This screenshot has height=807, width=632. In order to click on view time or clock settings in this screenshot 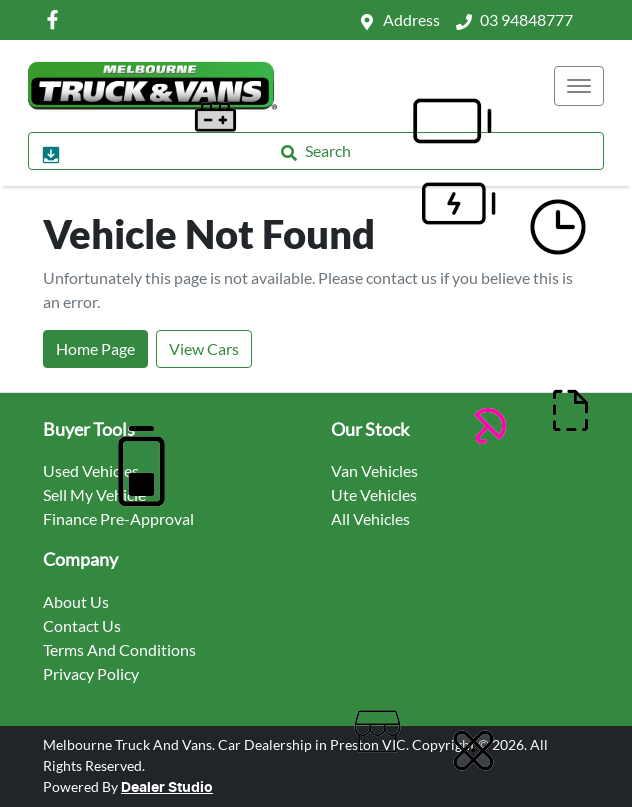, I will do `click(558, 227)`.